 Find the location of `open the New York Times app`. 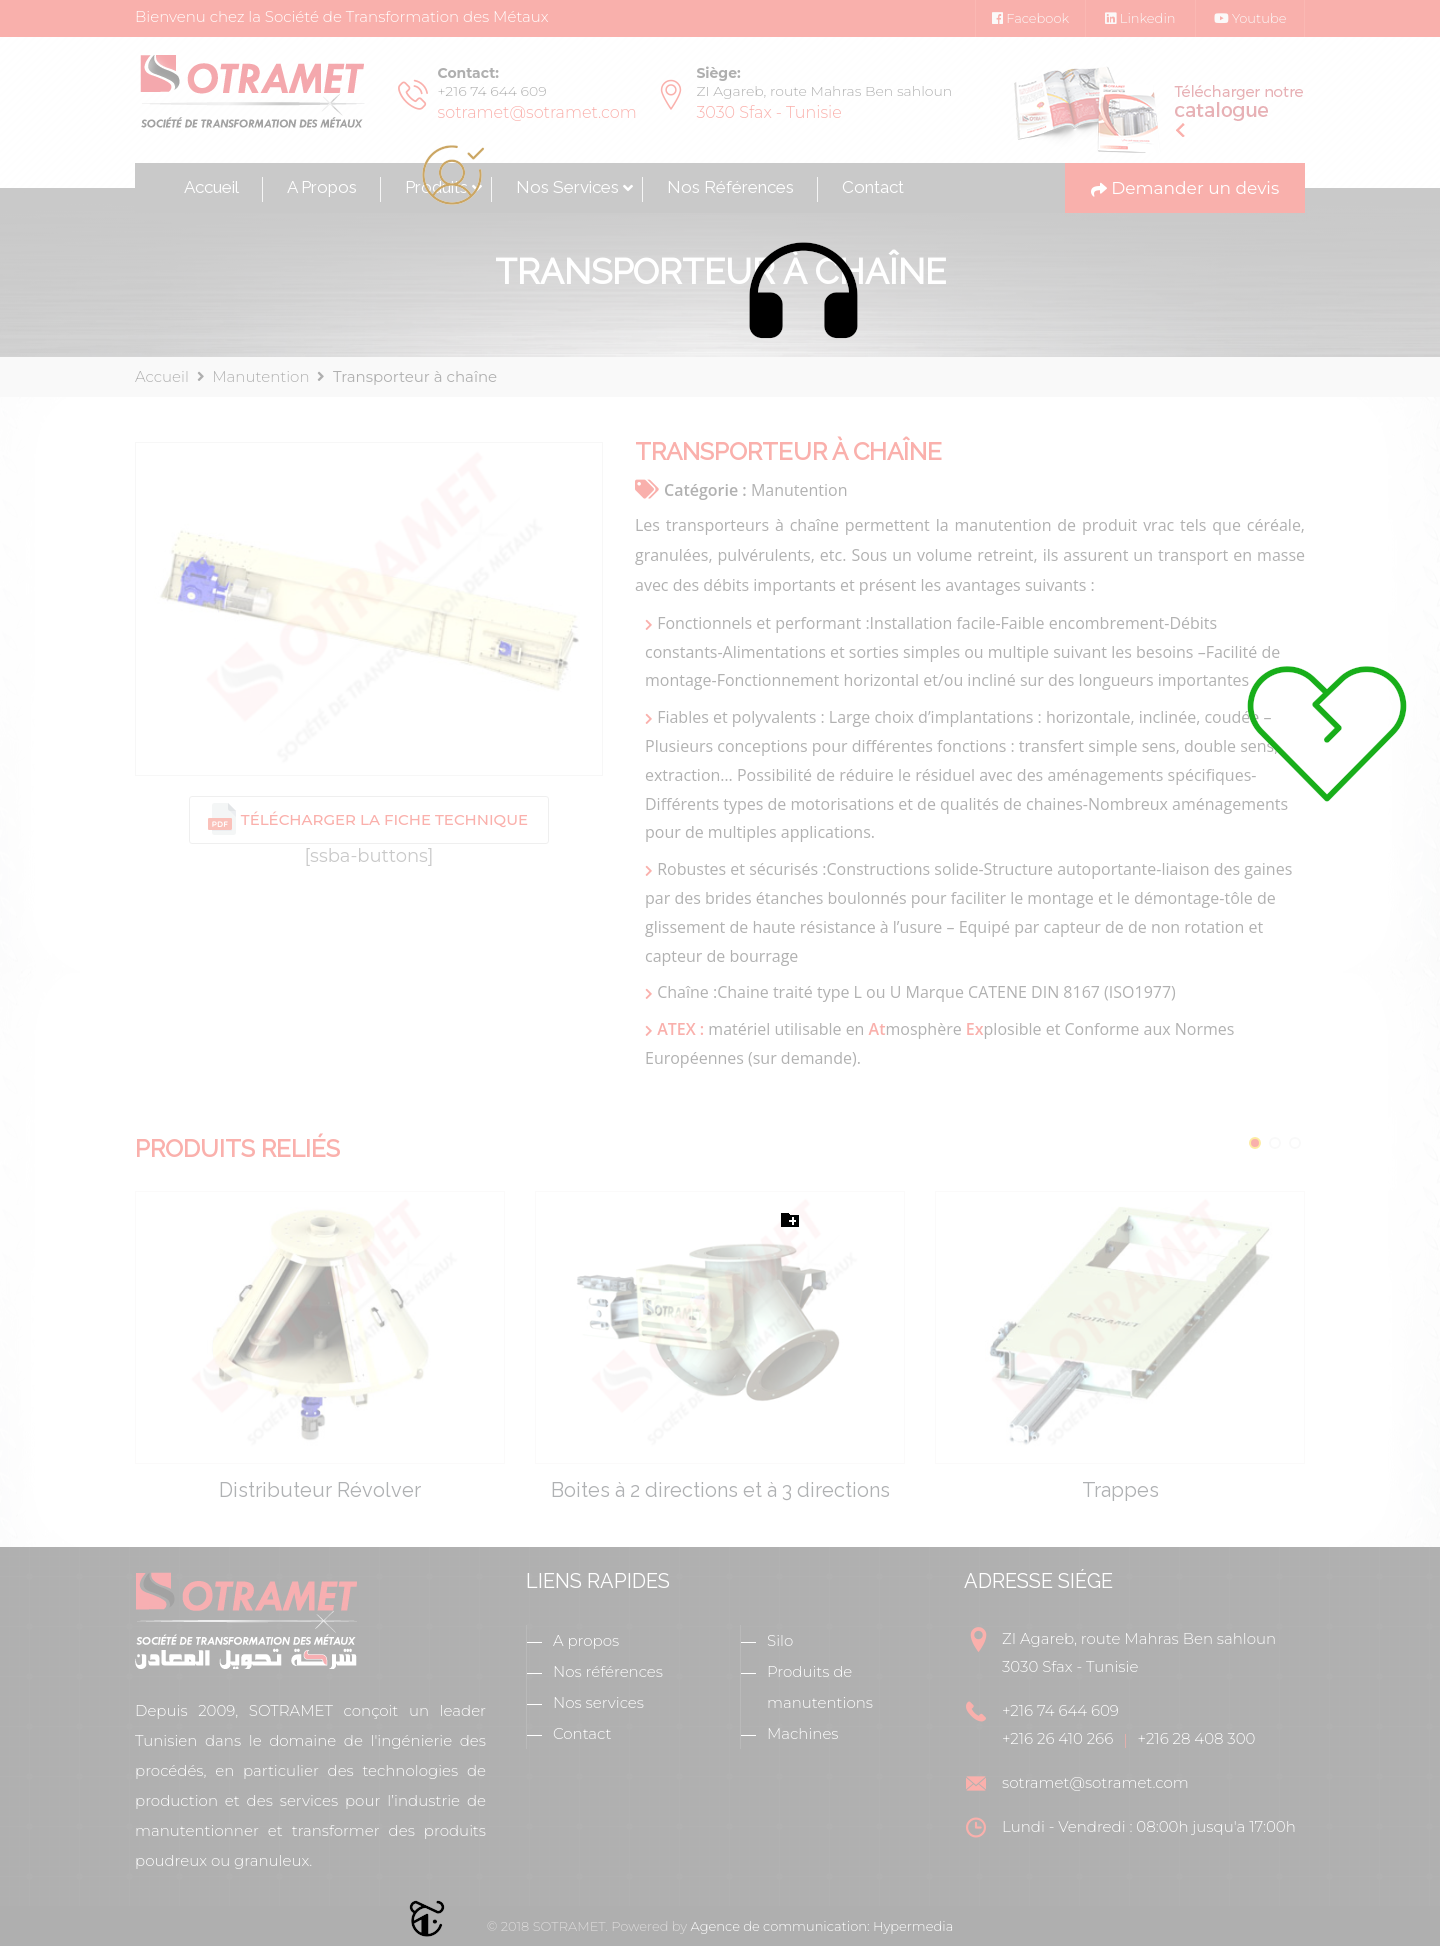

open the New York Times app is located at coordinates (427, 1918).